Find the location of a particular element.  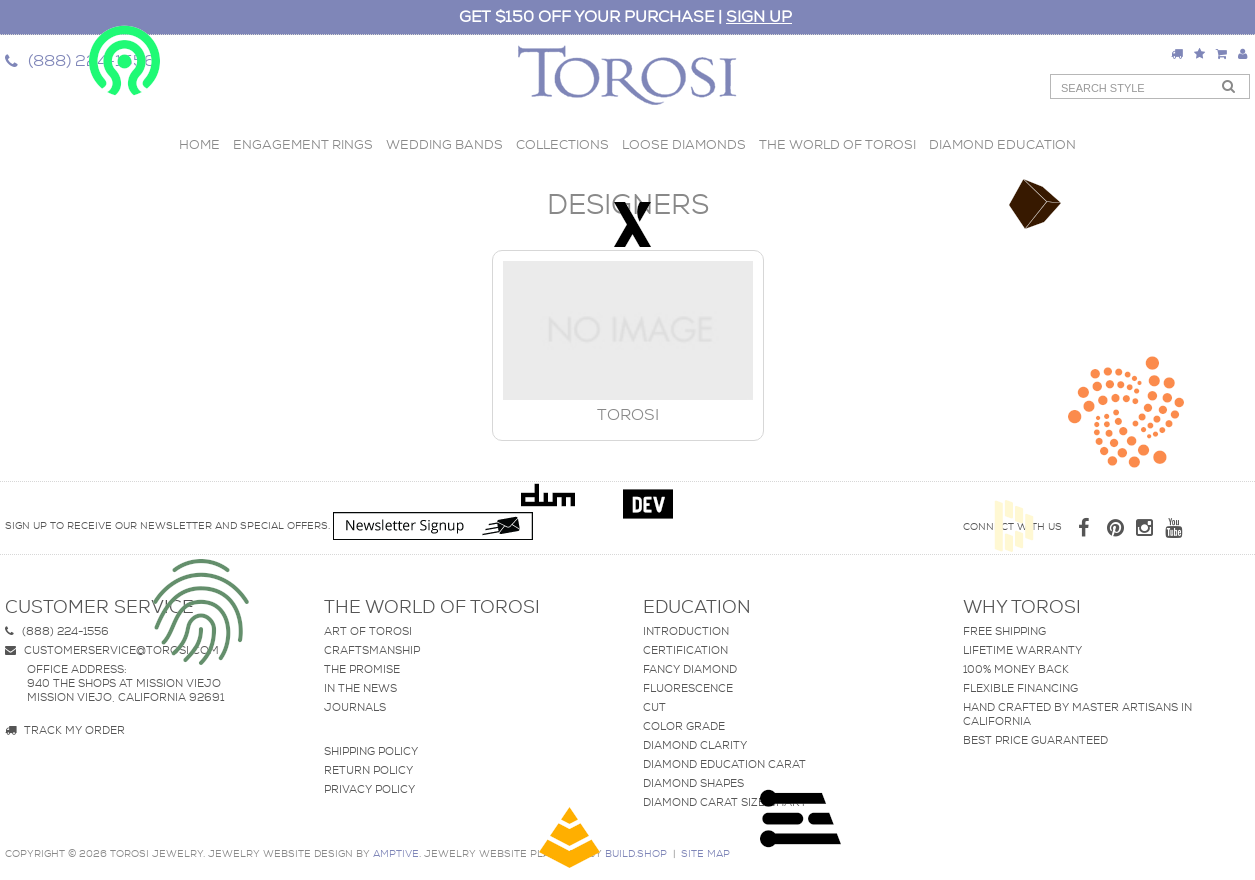

visit the DEV Community platform is located at coordinates (648, 504).